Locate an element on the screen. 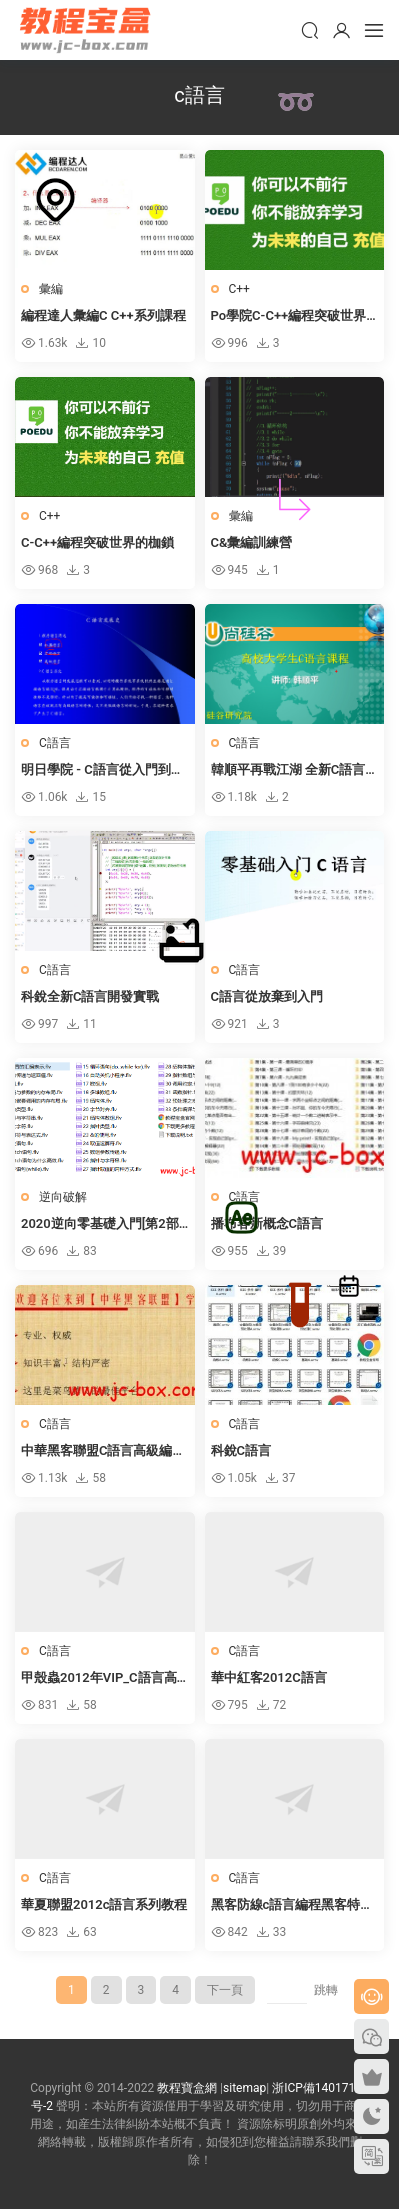 The image size is (399, 2209). view or set a location on the map is located at coordinates (55, 199).